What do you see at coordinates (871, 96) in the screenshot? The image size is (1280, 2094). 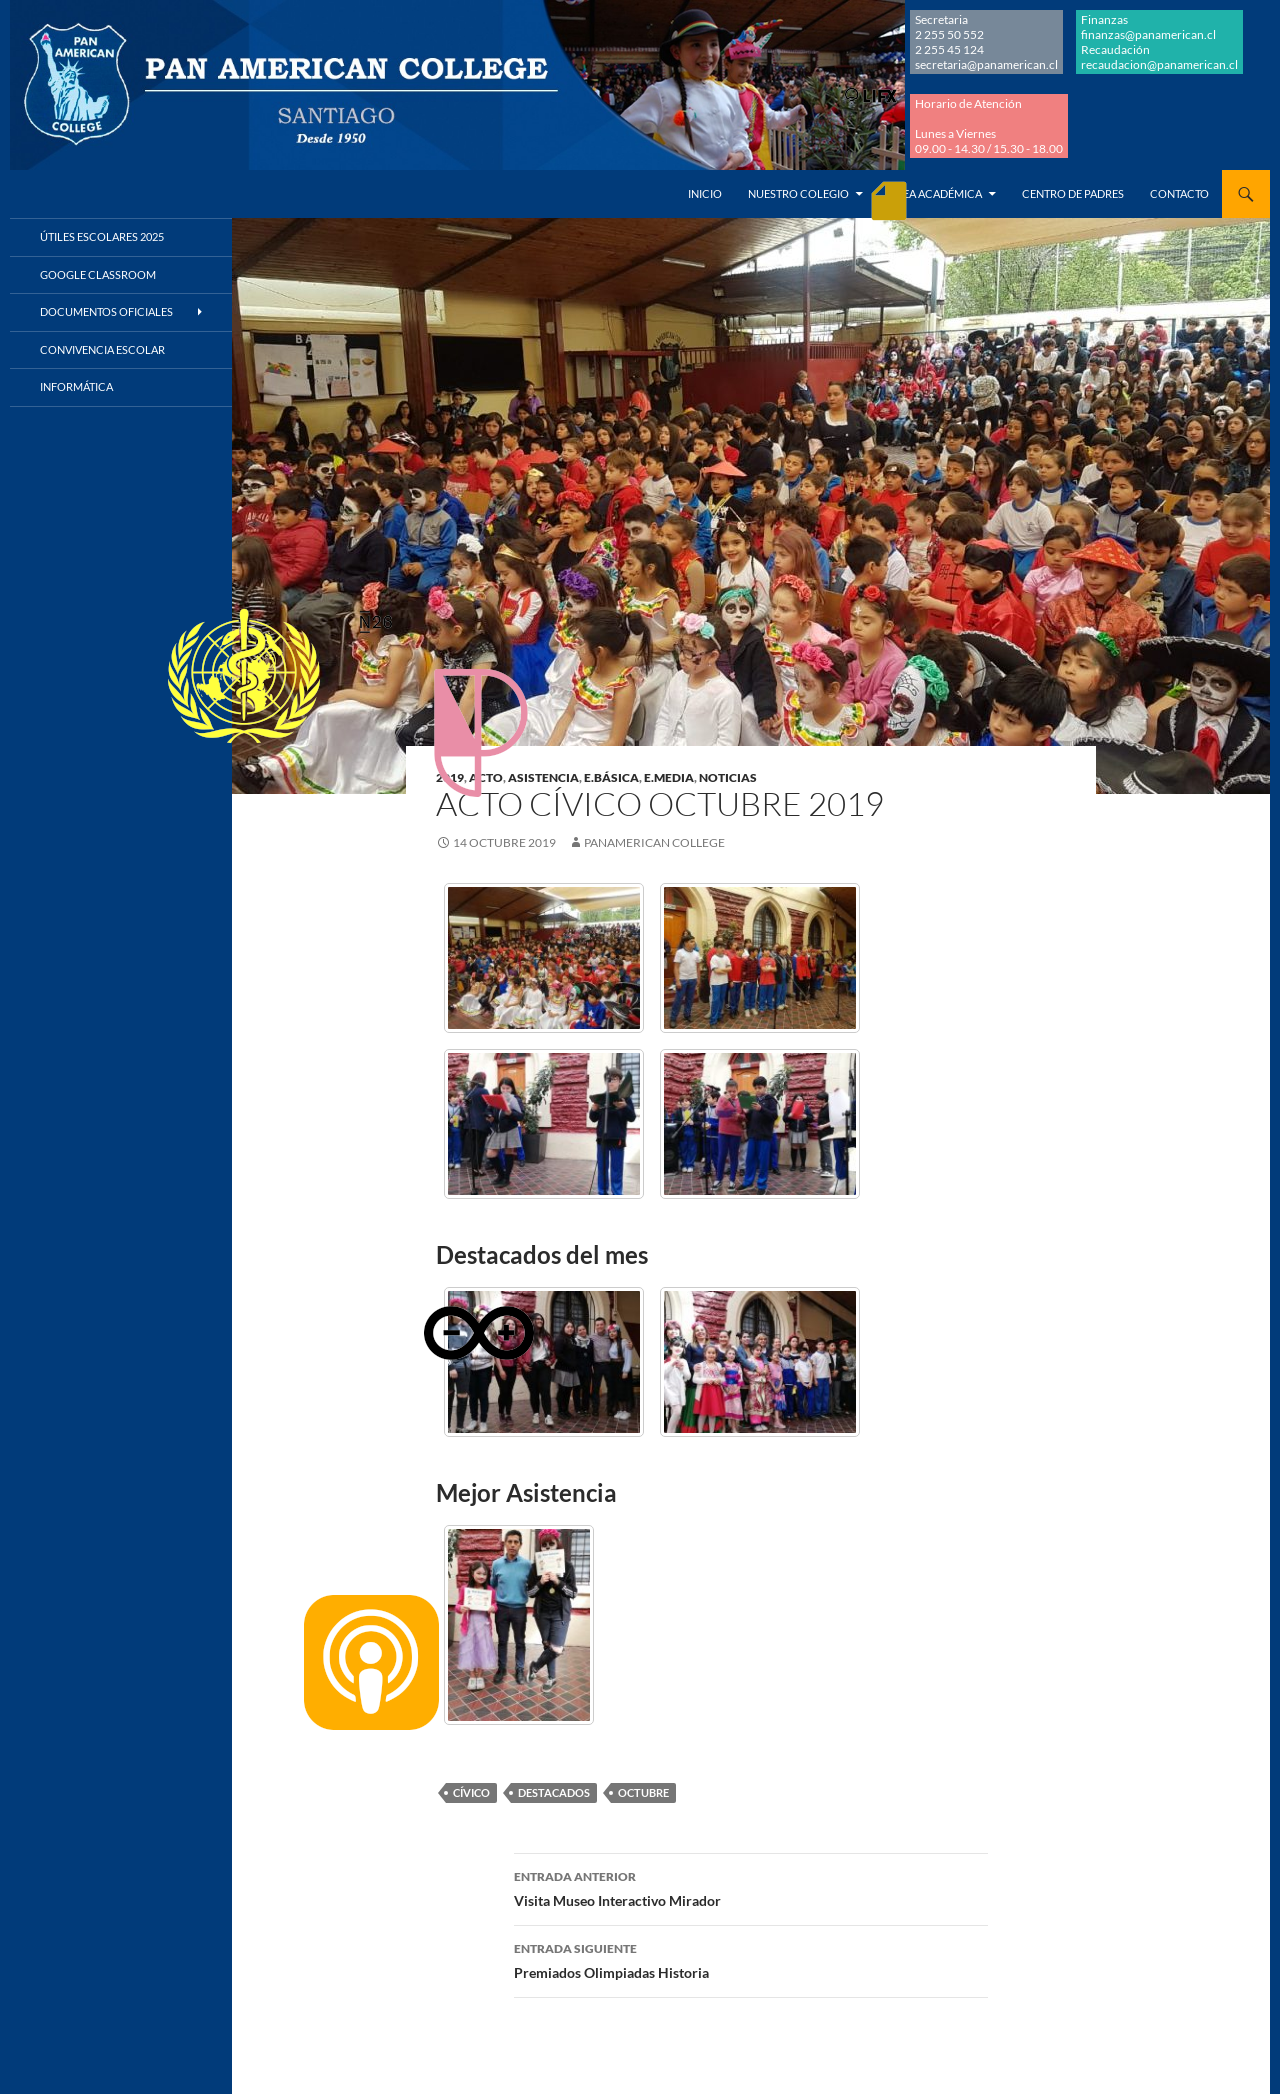 I see `open the LIFX smart lighting app` at bounding box center [871, 96].